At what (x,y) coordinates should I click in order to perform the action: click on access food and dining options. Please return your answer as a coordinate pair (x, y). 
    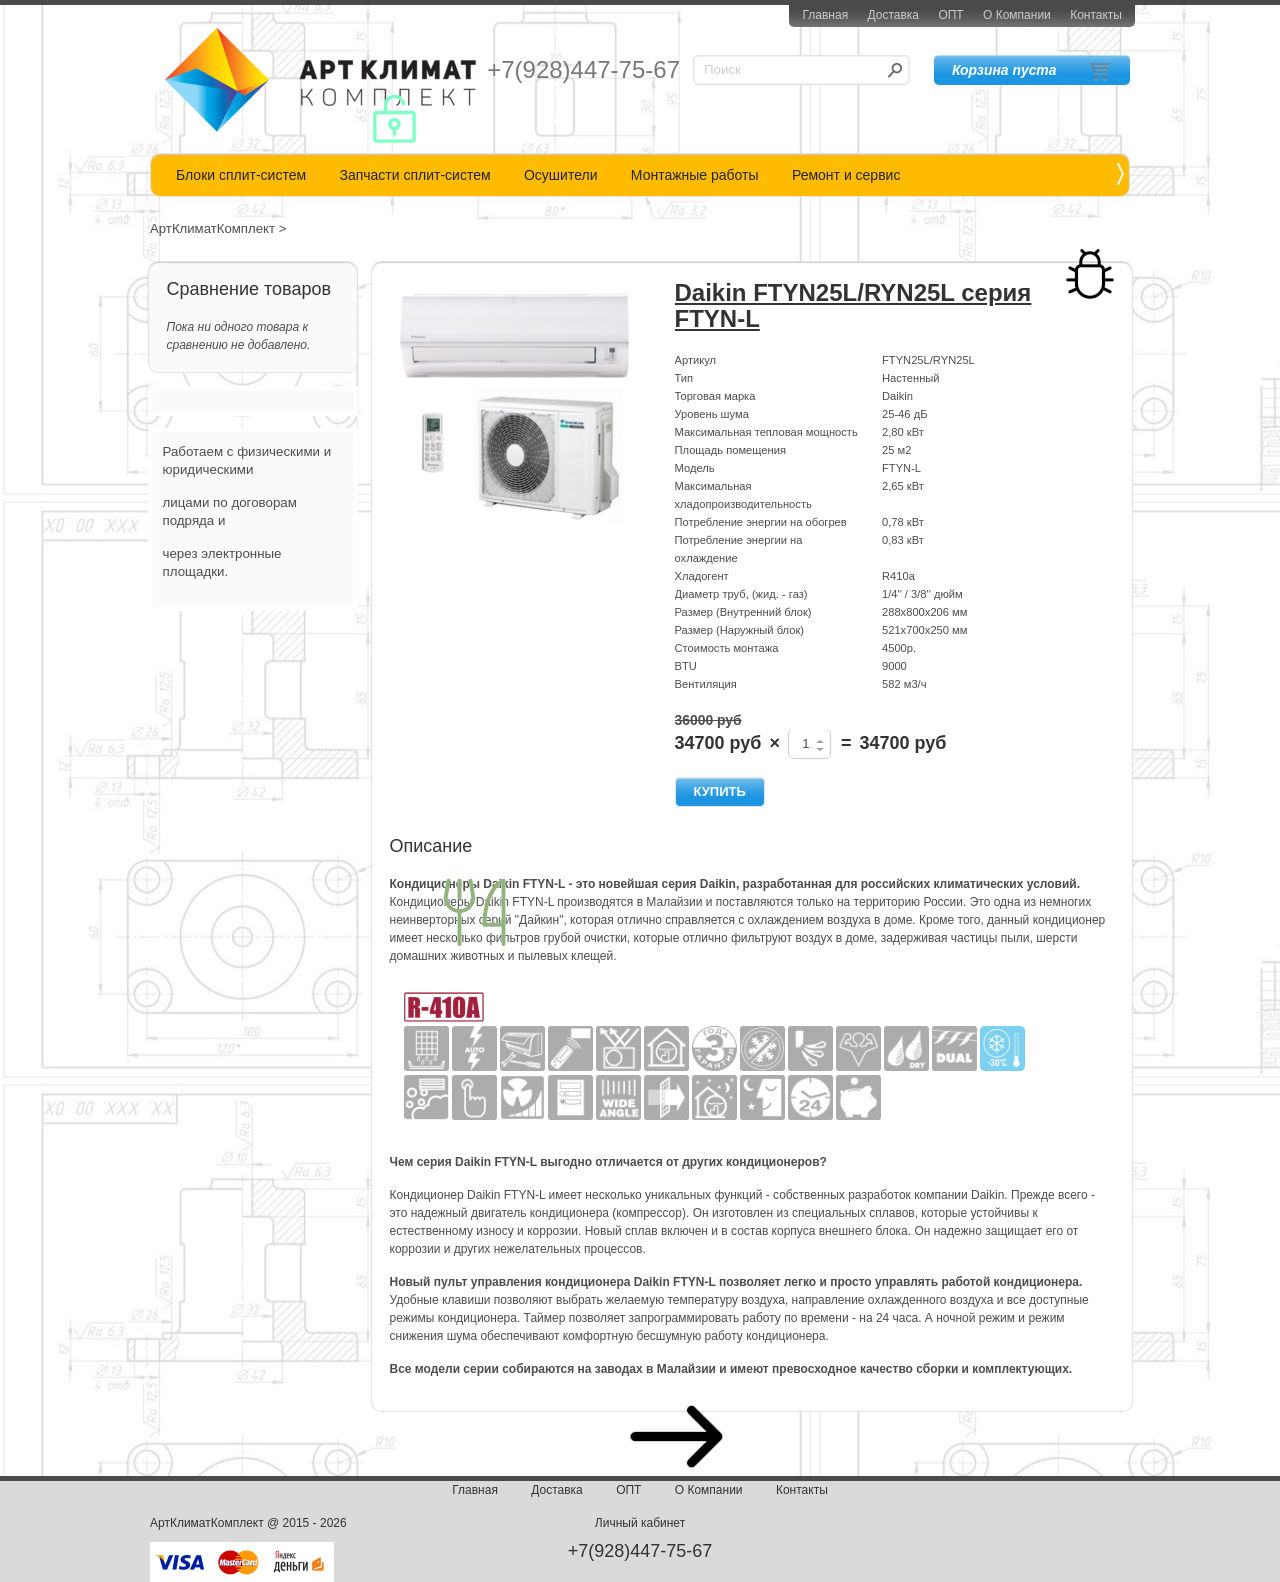
    Looking at the image, I should click on (476, 911).